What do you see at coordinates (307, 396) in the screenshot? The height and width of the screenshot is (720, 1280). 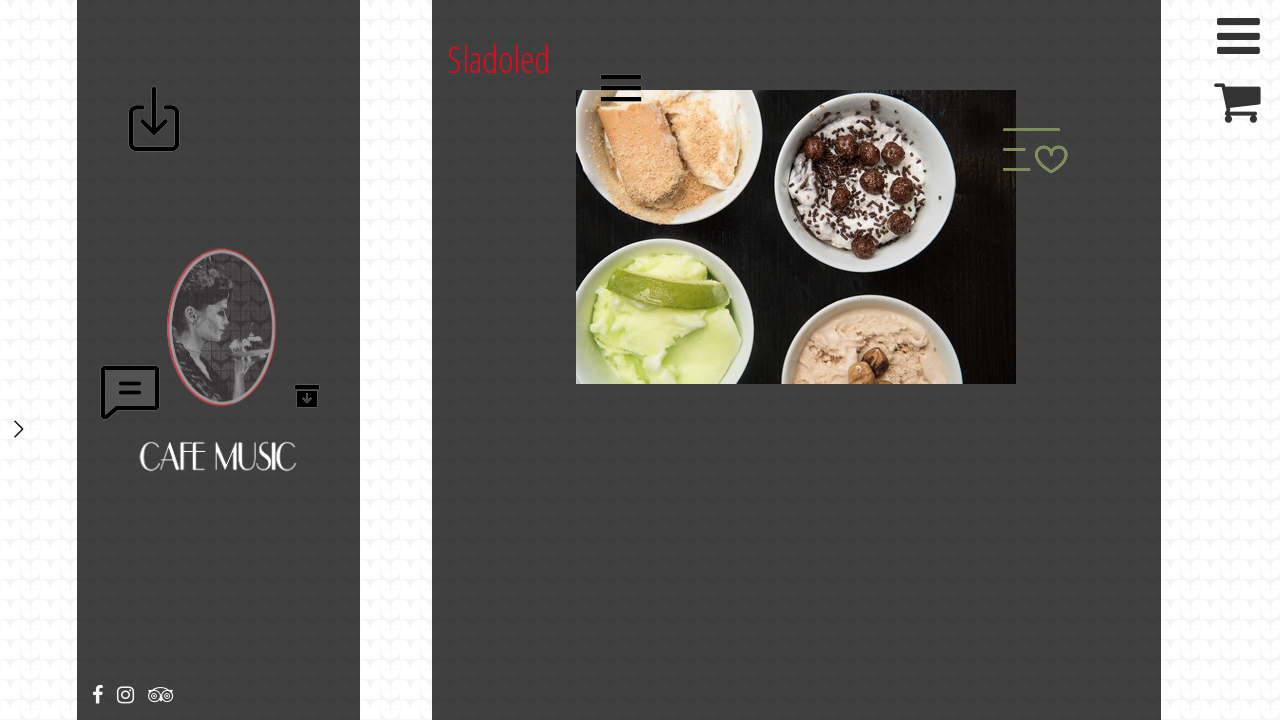 I see `archive this item` at bounding box center [307, 396].